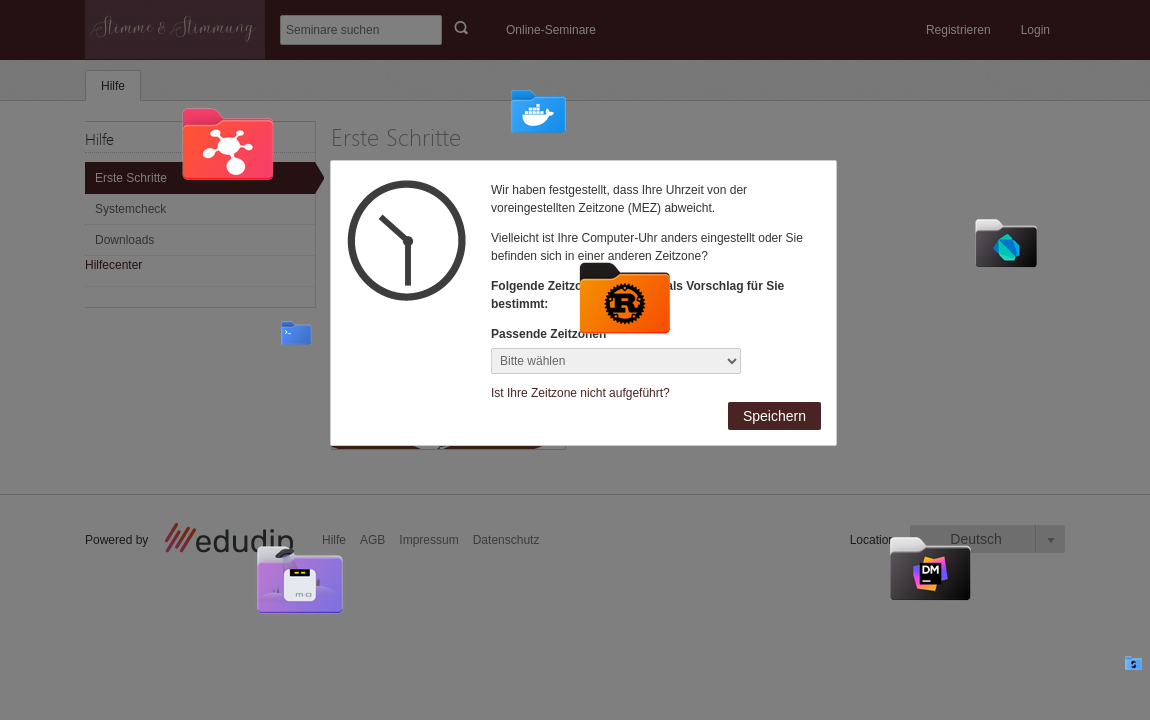 The image size is (1150, 720). I want to click on open motrix download manager folder, so click(299, 583).